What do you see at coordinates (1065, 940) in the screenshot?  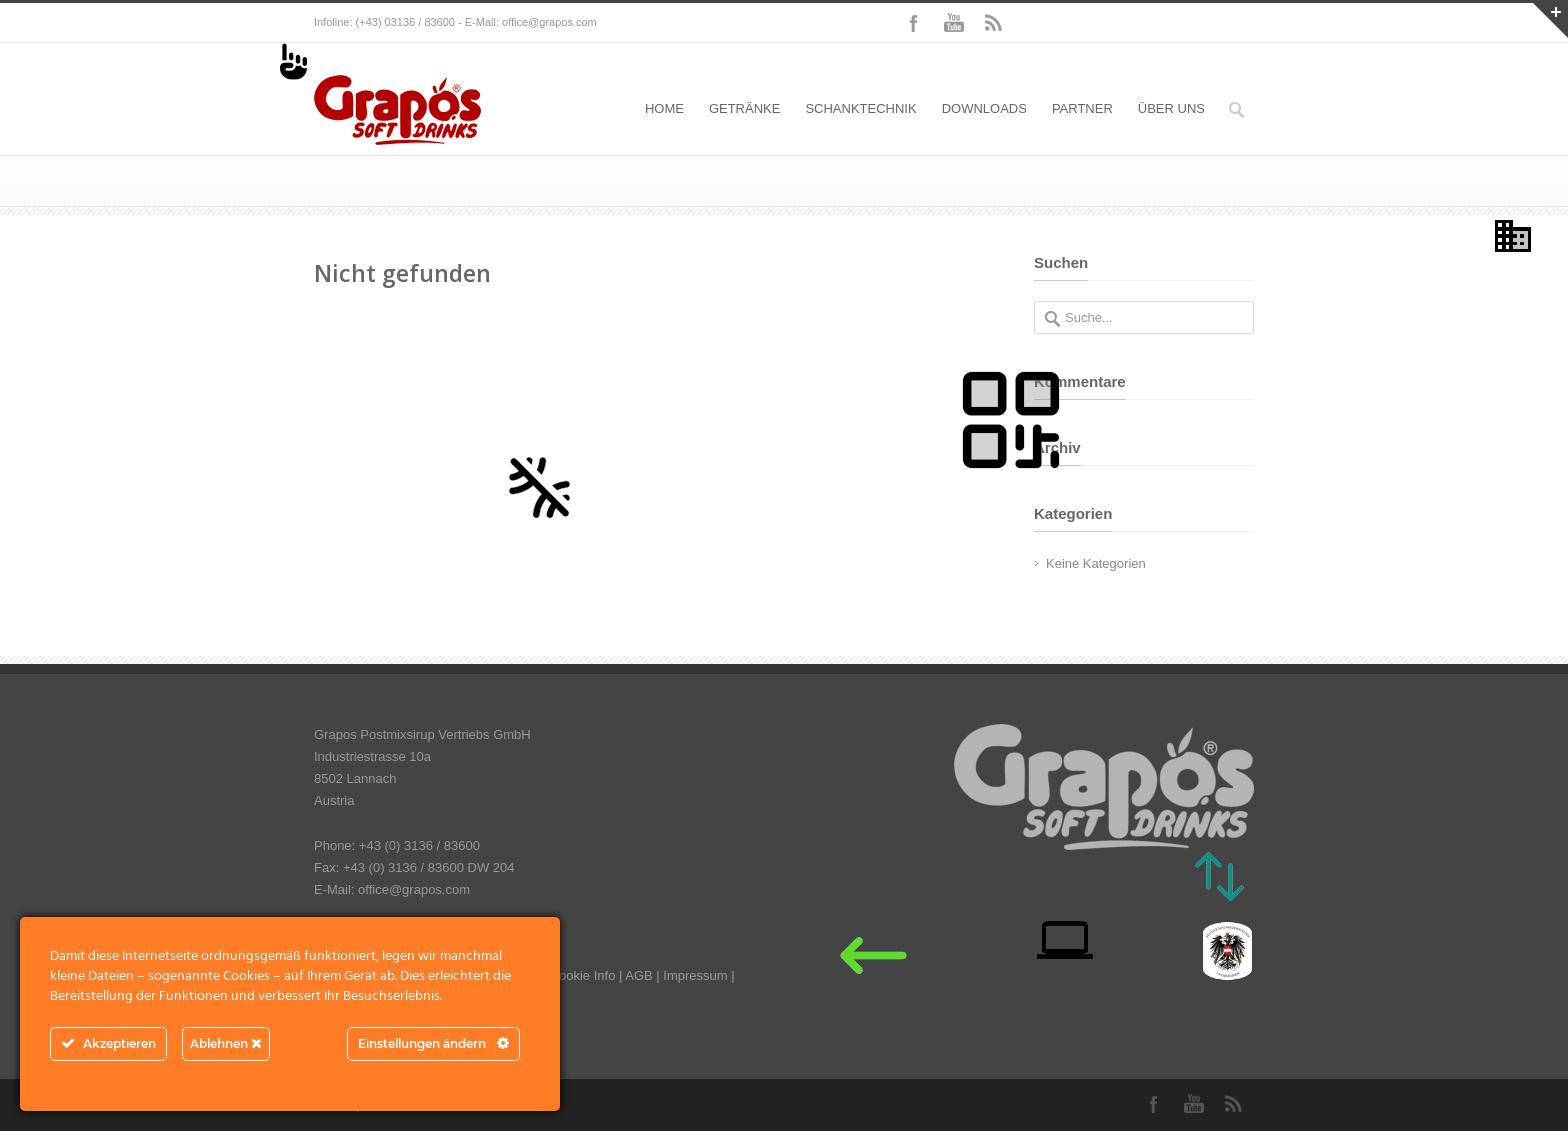 I see `access desktop or computer settings` at bounding box center [1065, 940].